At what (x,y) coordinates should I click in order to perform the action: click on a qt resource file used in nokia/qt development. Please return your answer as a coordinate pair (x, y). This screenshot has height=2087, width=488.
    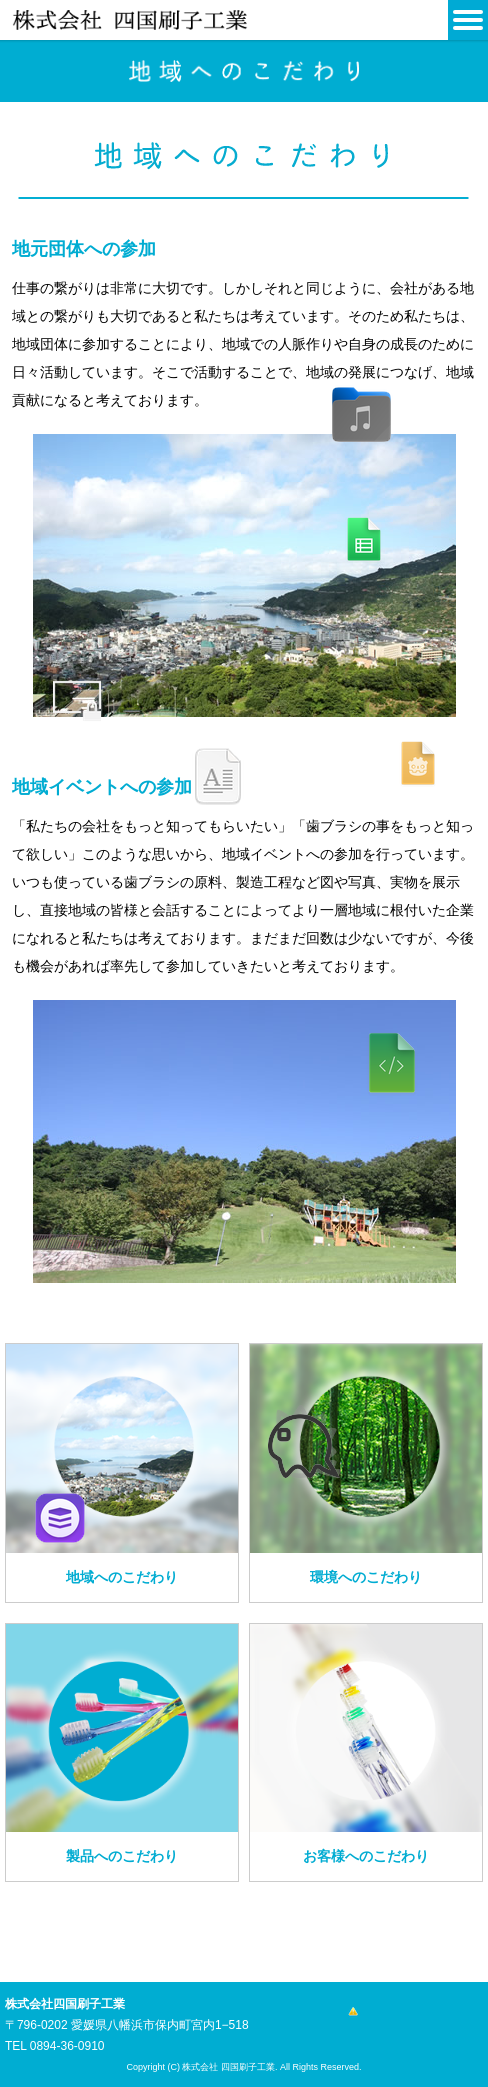
    Looking at the image, I should click on (392, 1064).